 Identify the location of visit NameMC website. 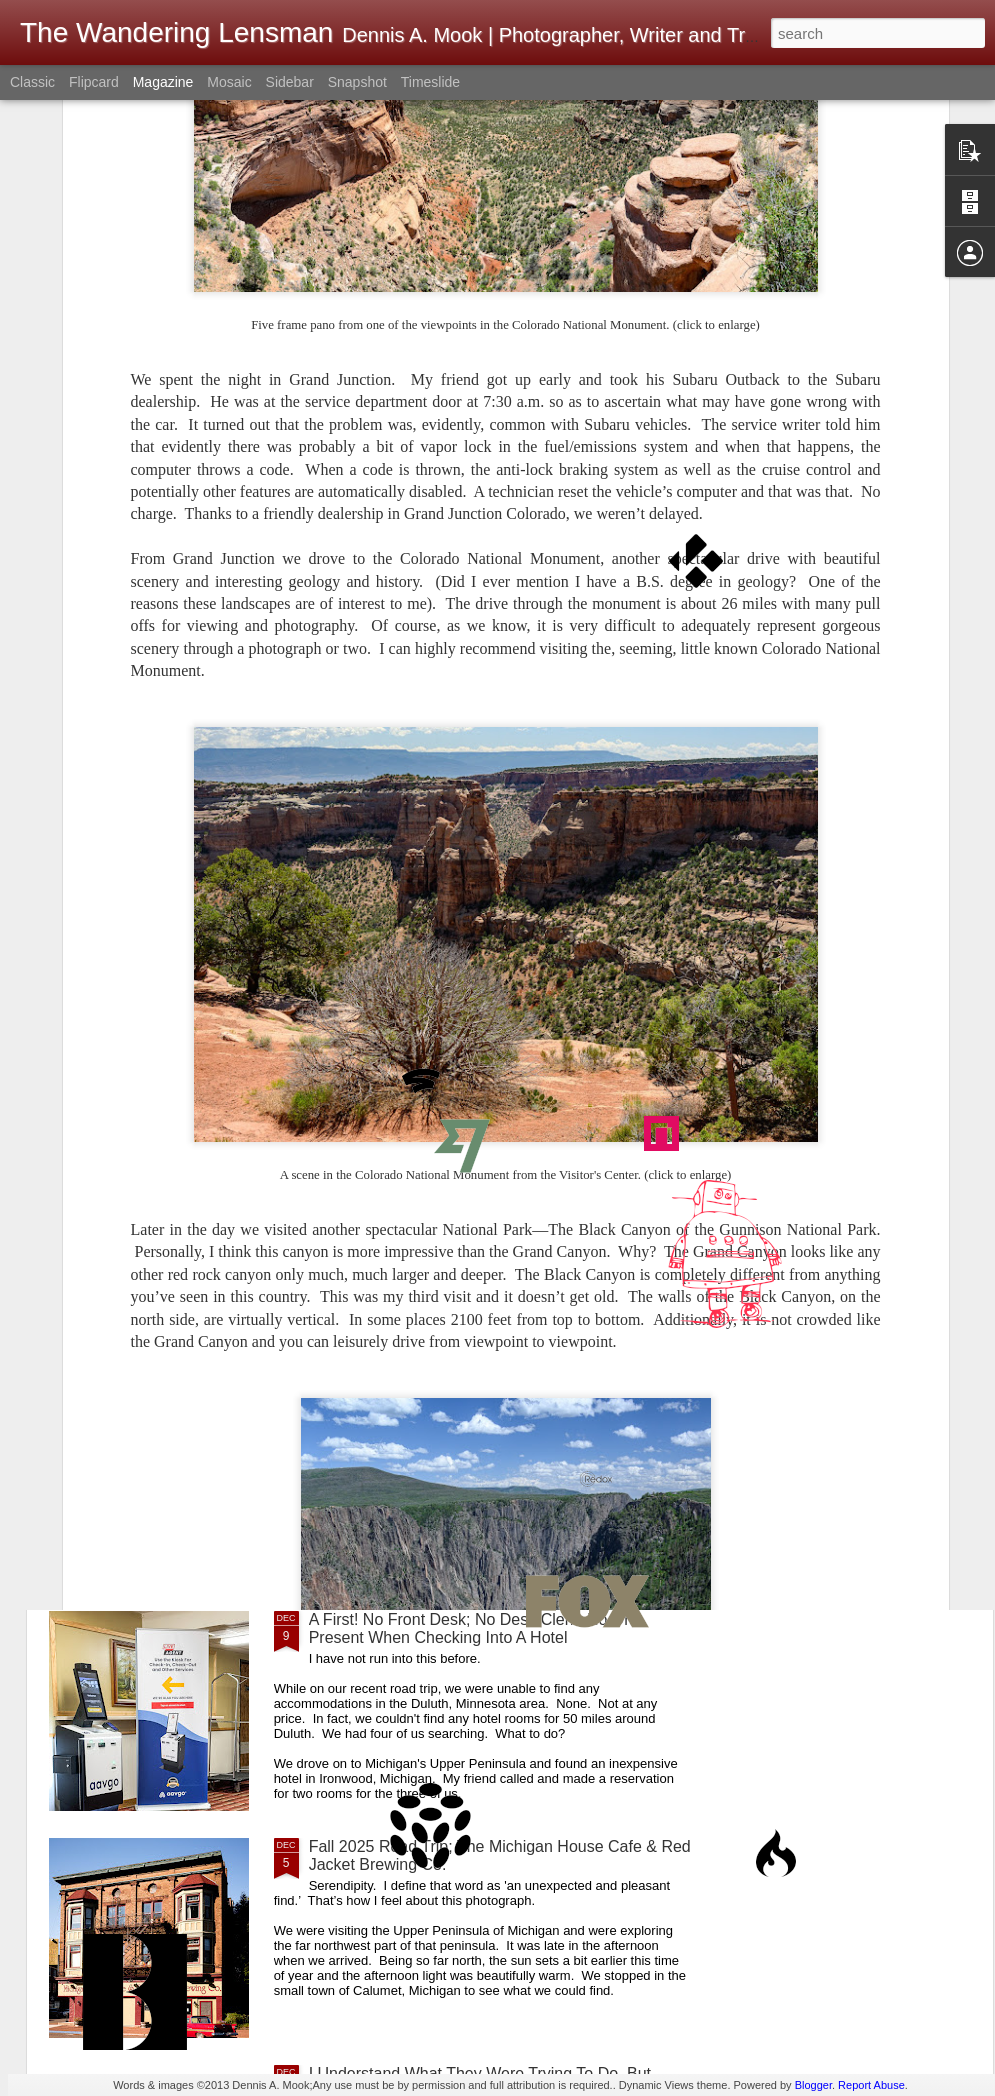
(661, 1133).